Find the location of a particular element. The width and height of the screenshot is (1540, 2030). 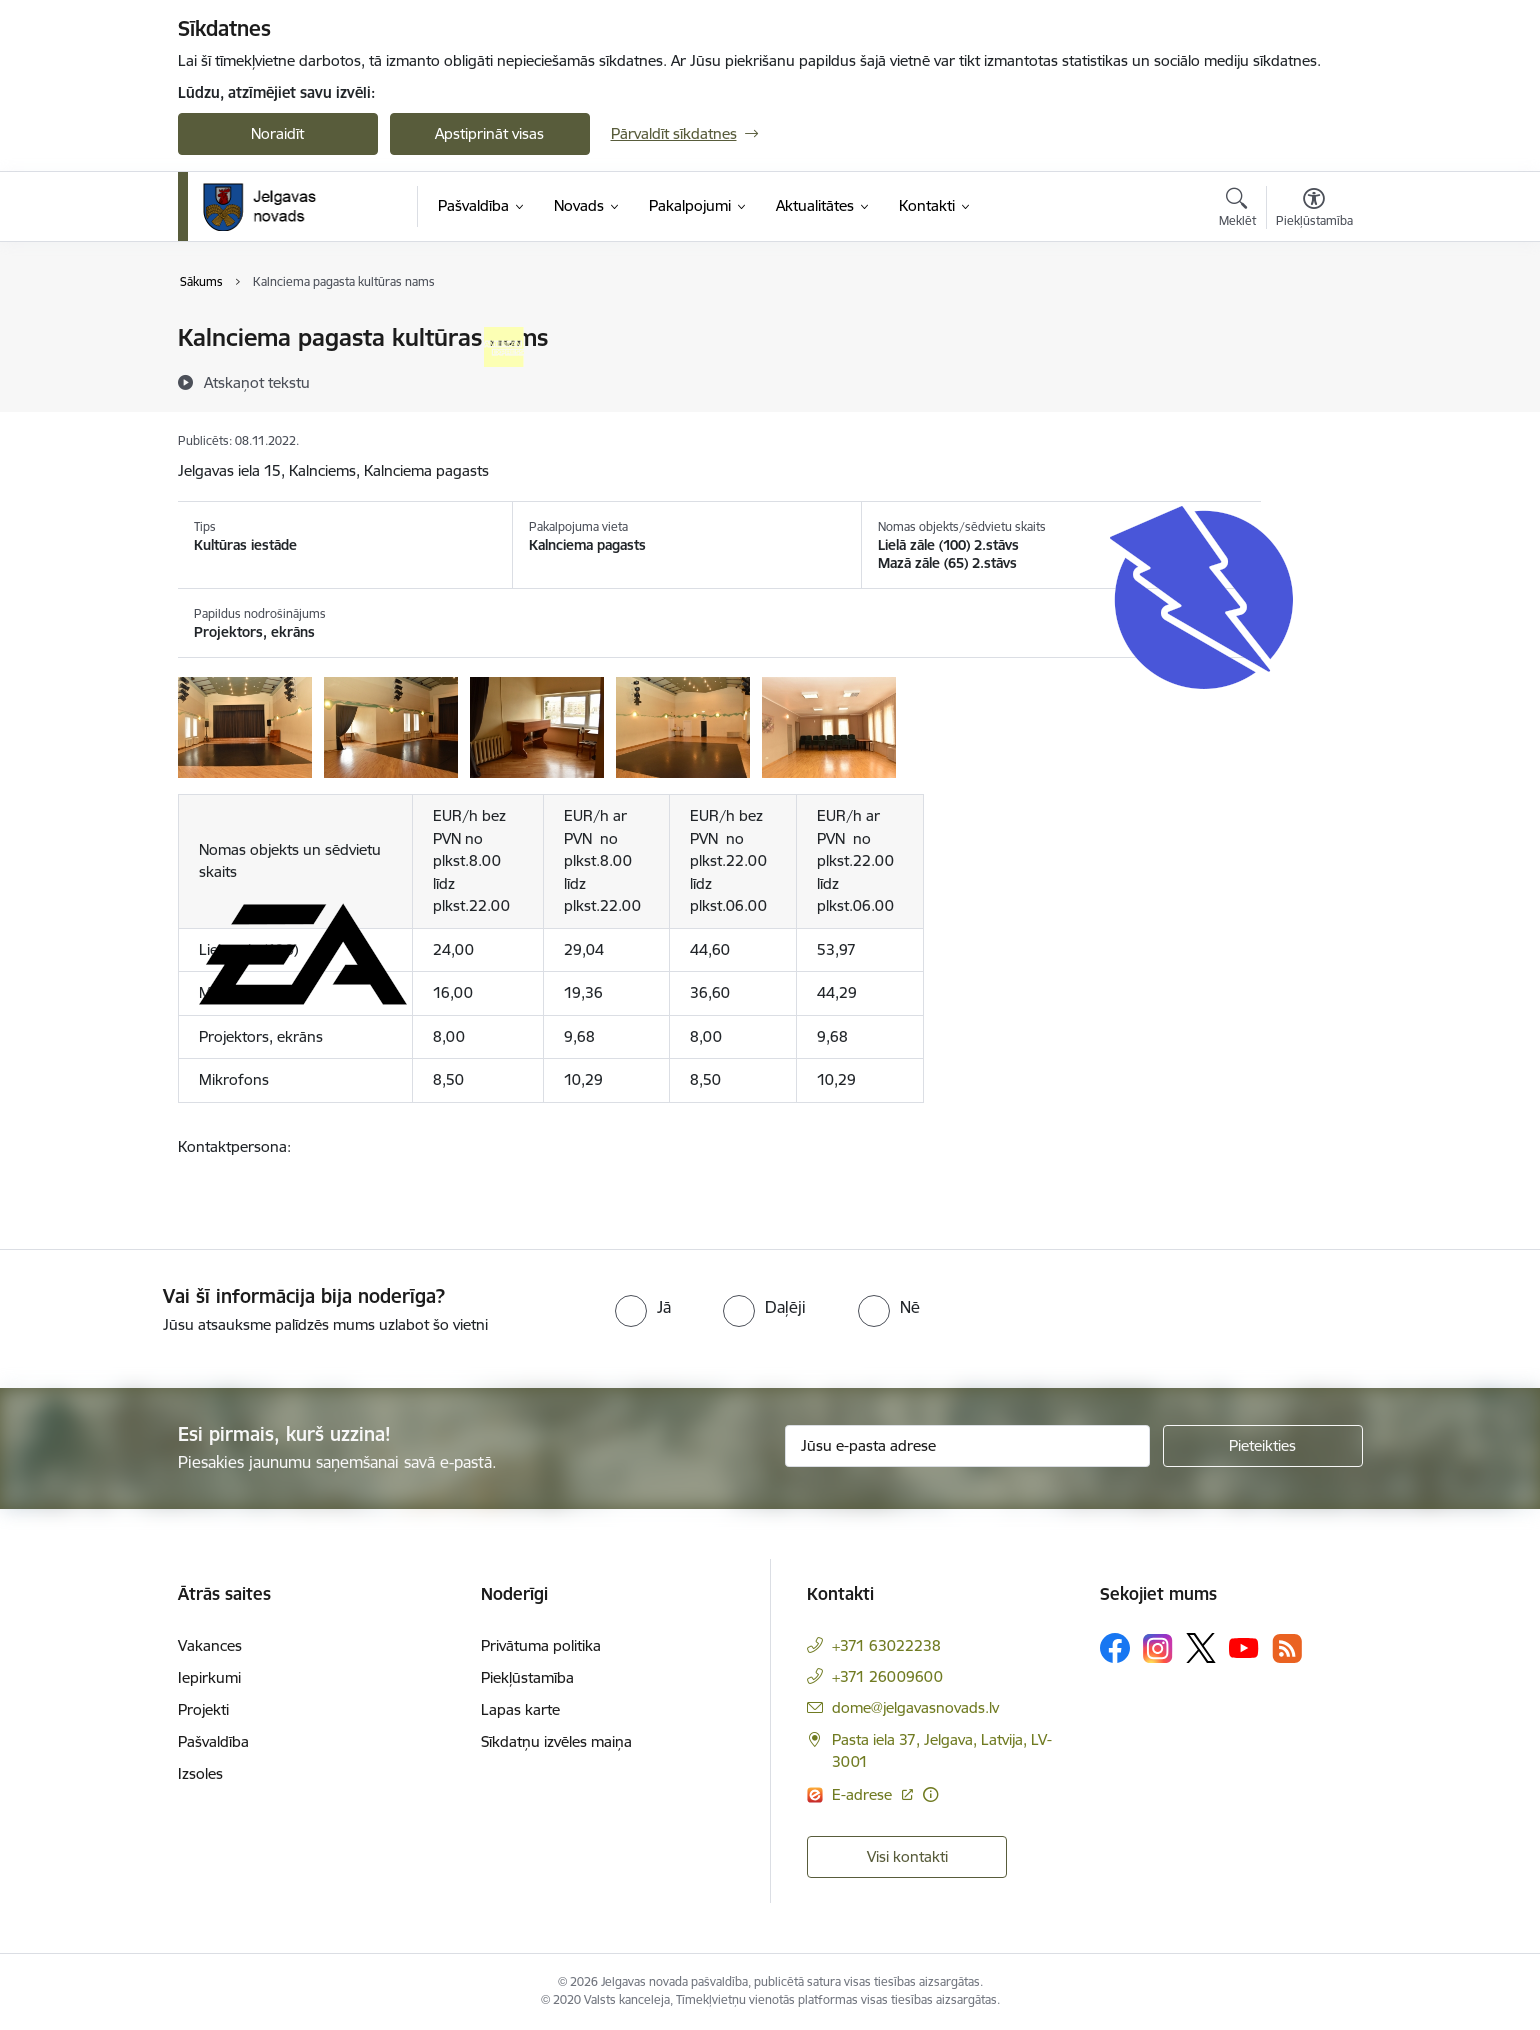

pay with American Express is located at coordinates (504, 347).